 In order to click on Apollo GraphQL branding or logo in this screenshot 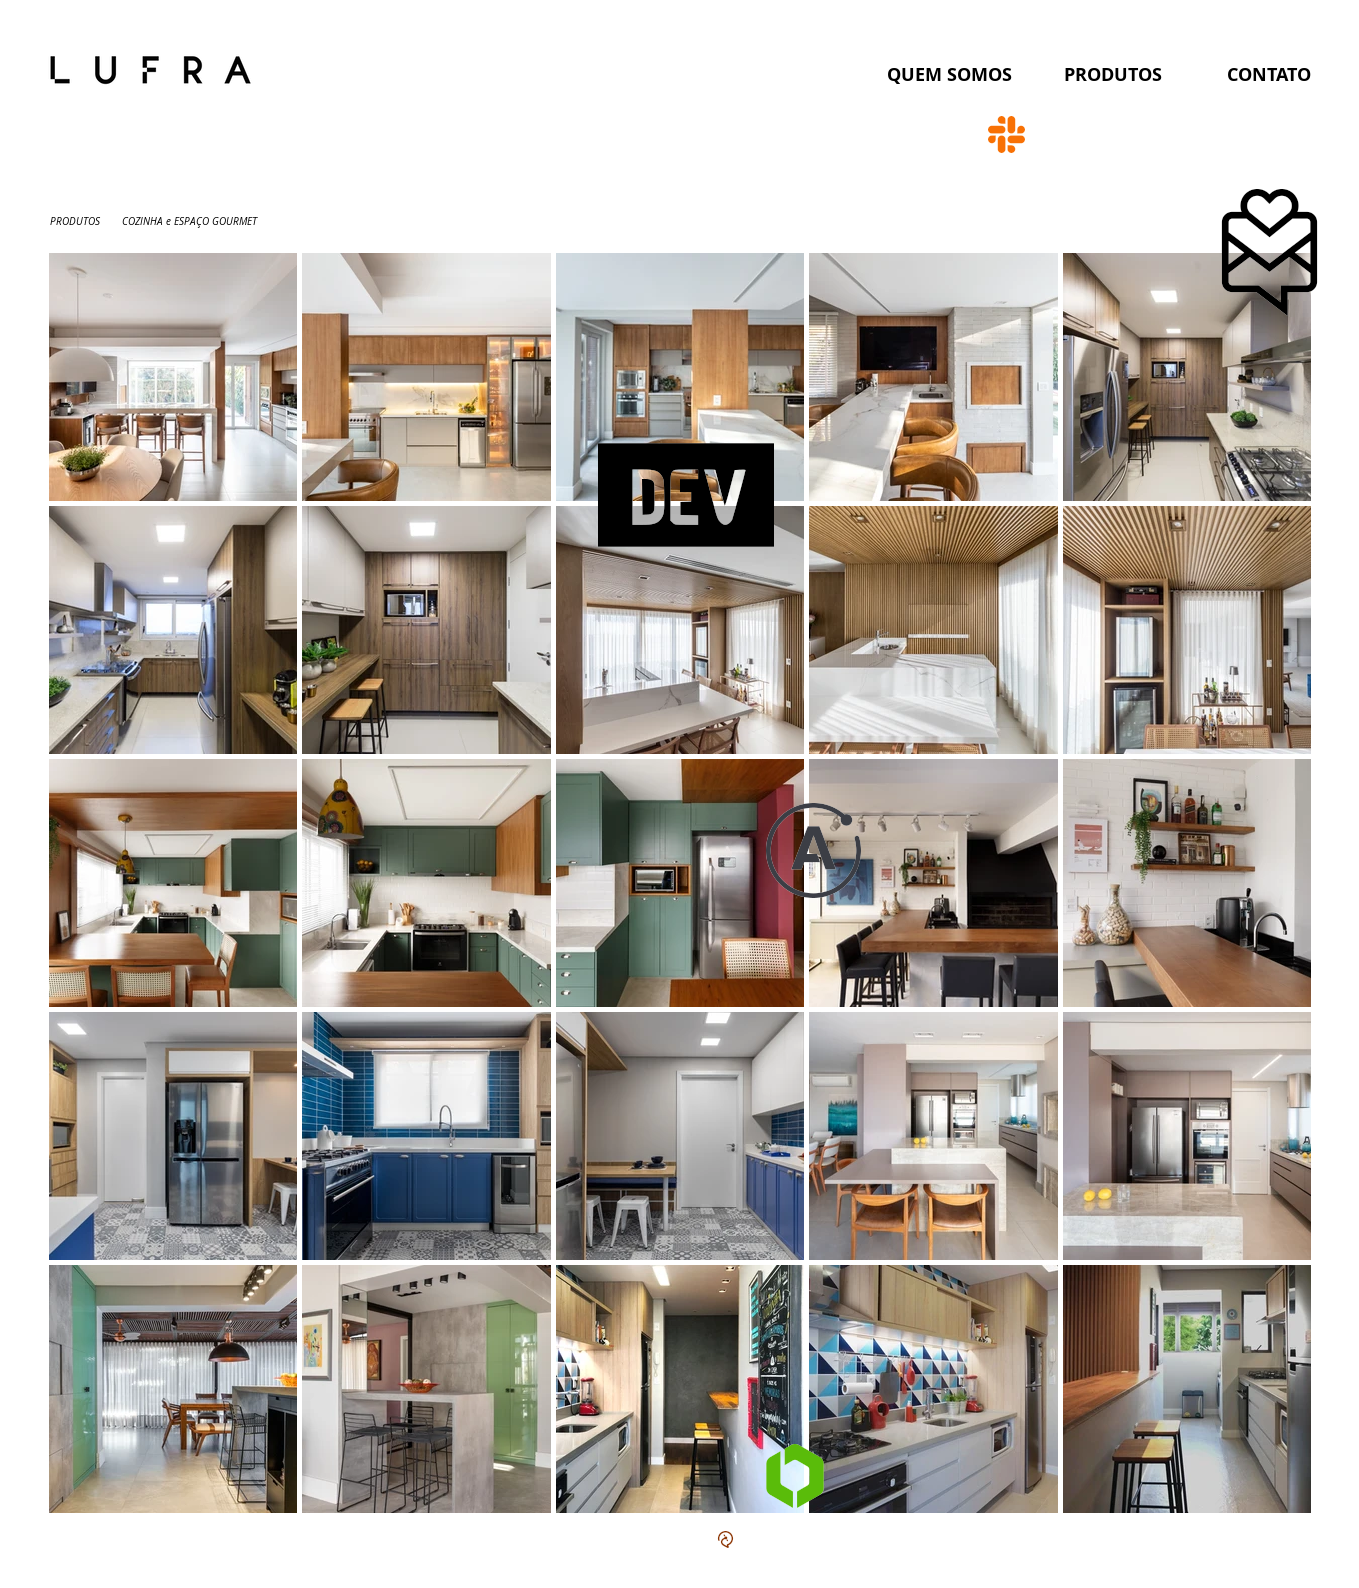, I will do `click(813, 850)`.